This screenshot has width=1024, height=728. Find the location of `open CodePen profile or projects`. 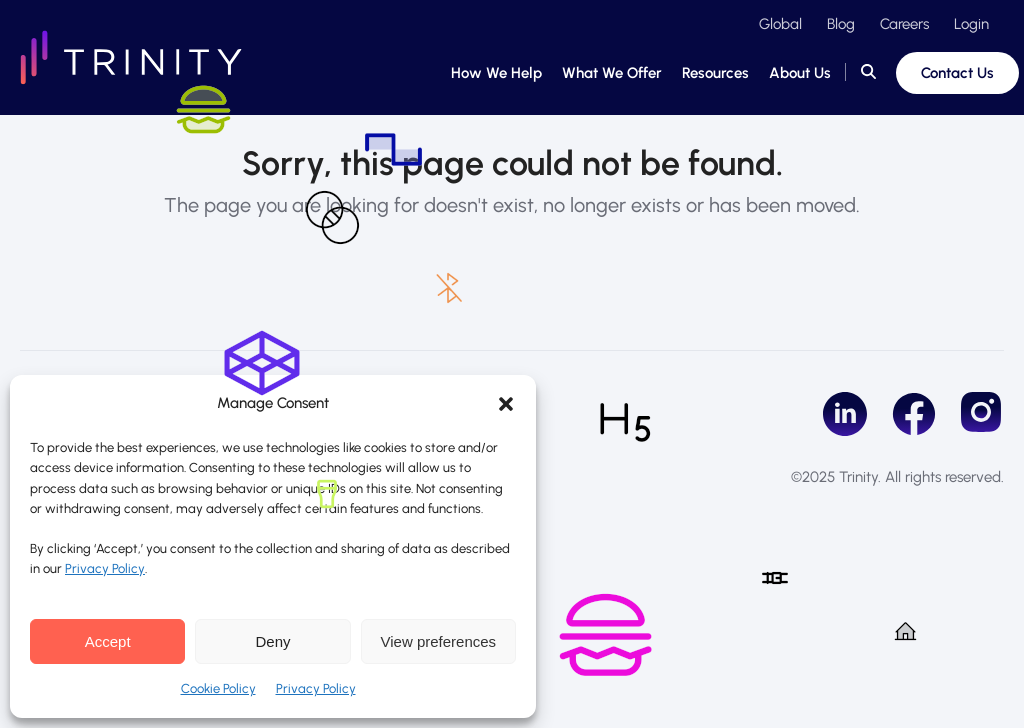

open CodePen profile or projects is located at coordinates (262, 363).